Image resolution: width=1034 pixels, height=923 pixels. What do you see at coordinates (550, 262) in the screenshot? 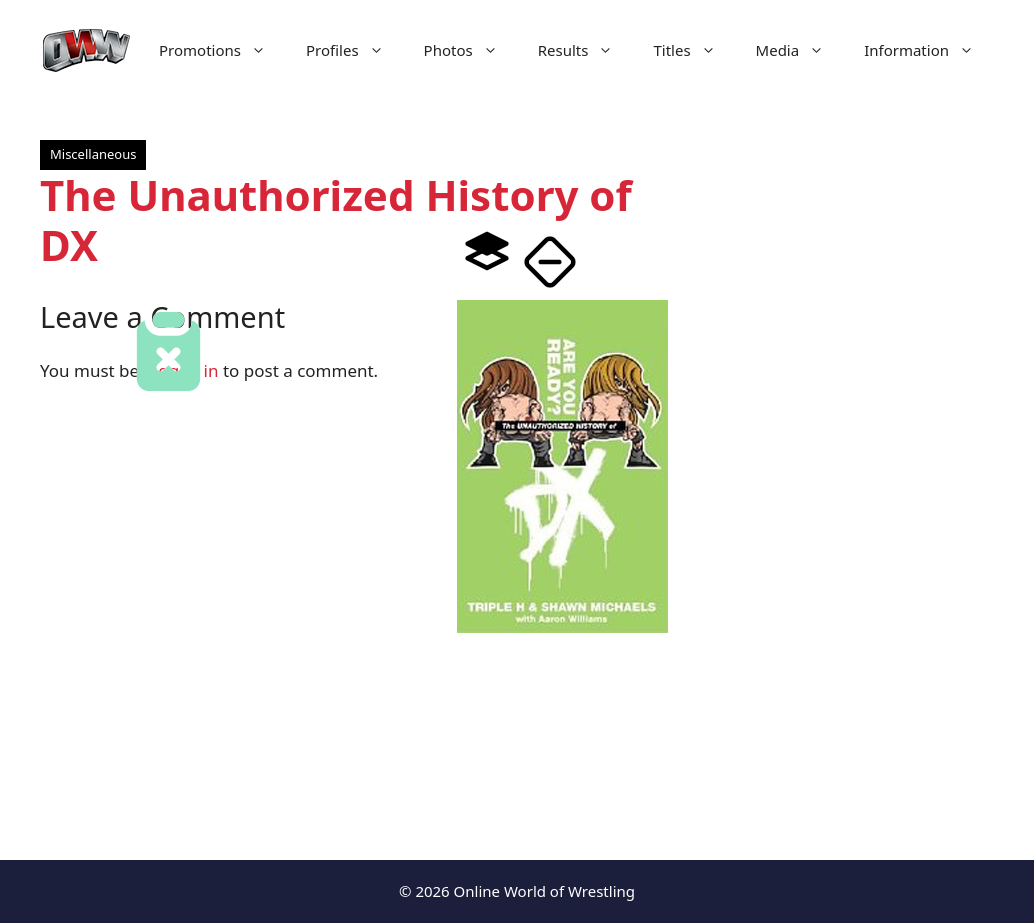
I see `remove an item from favorites or premium collection` at bounding box center [550, 262].